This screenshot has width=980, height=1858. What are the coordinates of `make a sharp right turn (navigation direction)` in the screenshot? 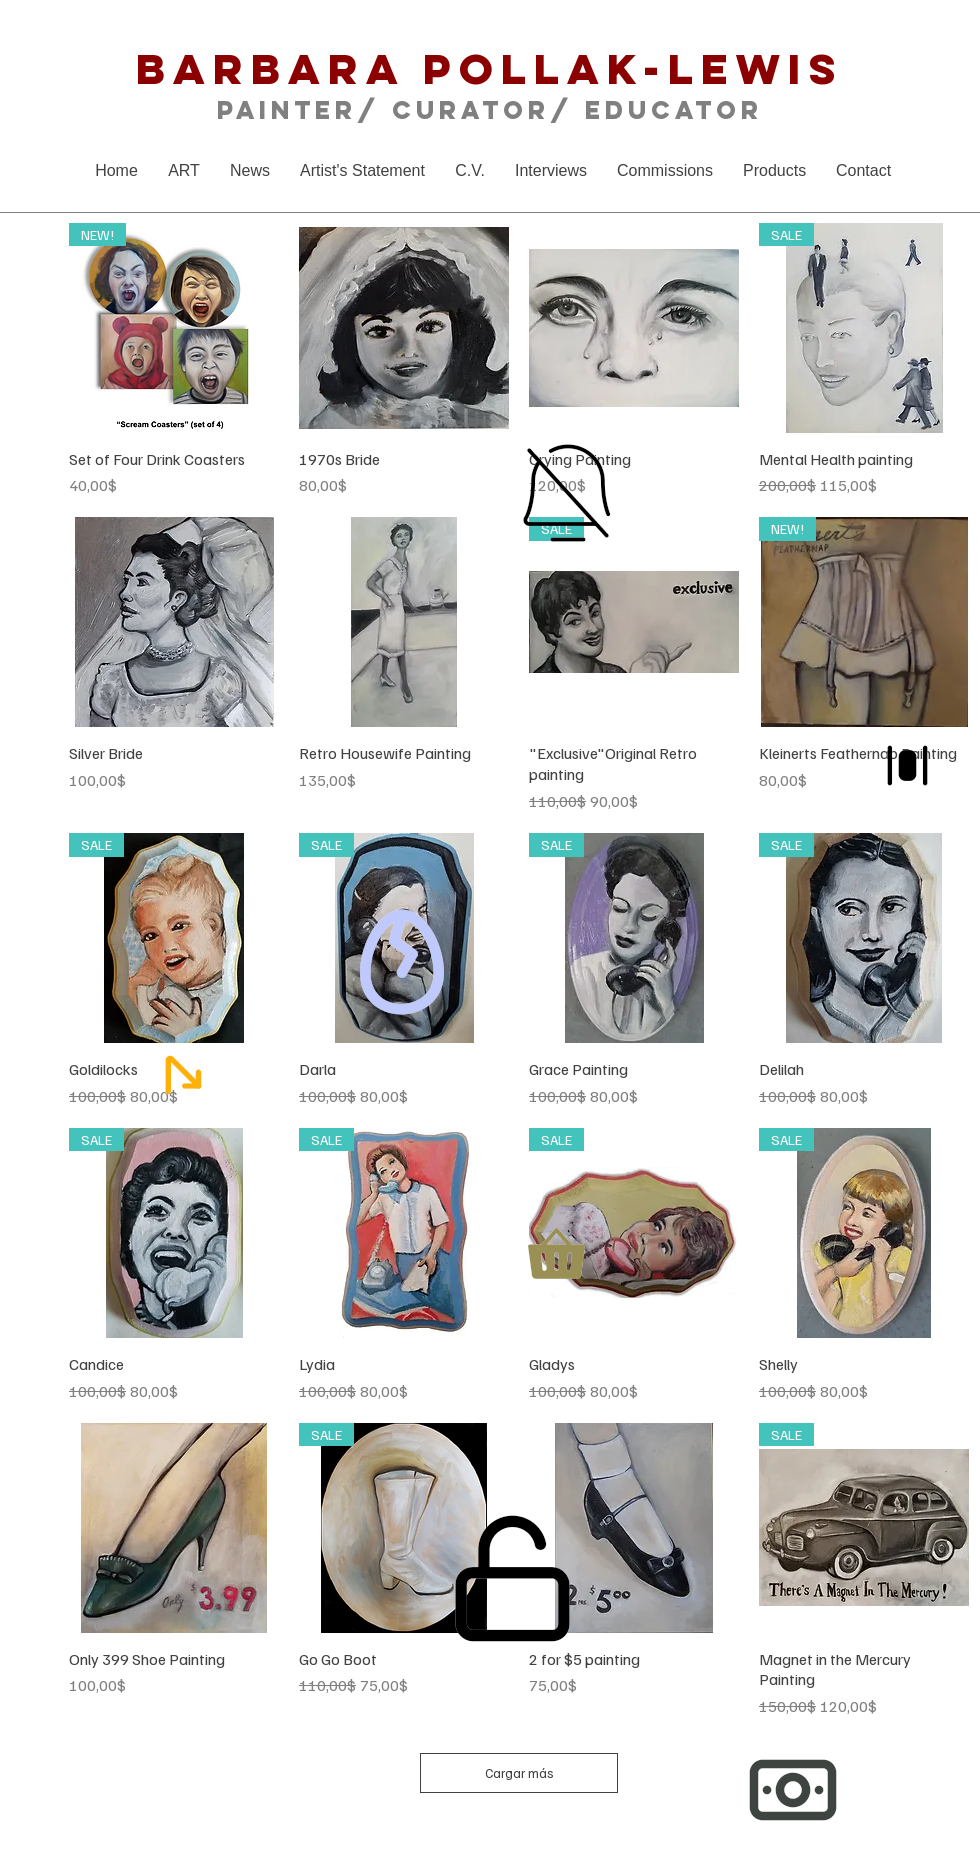 It's located at (182, 1075).